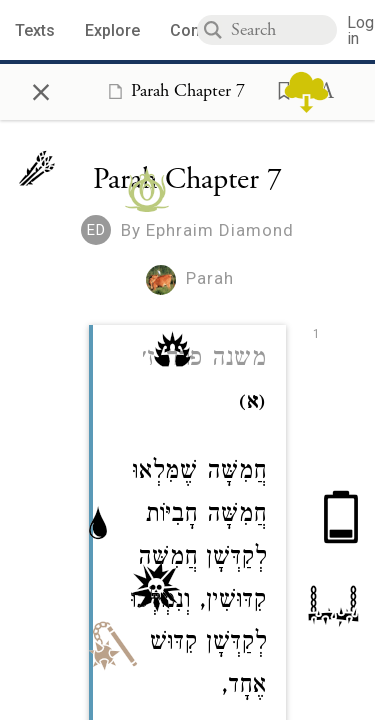 This screenshot has width=375, height=720. Describe the element at coordinates (155, 587) in the screenshot. I see `indicates a death or game over event` at that location.